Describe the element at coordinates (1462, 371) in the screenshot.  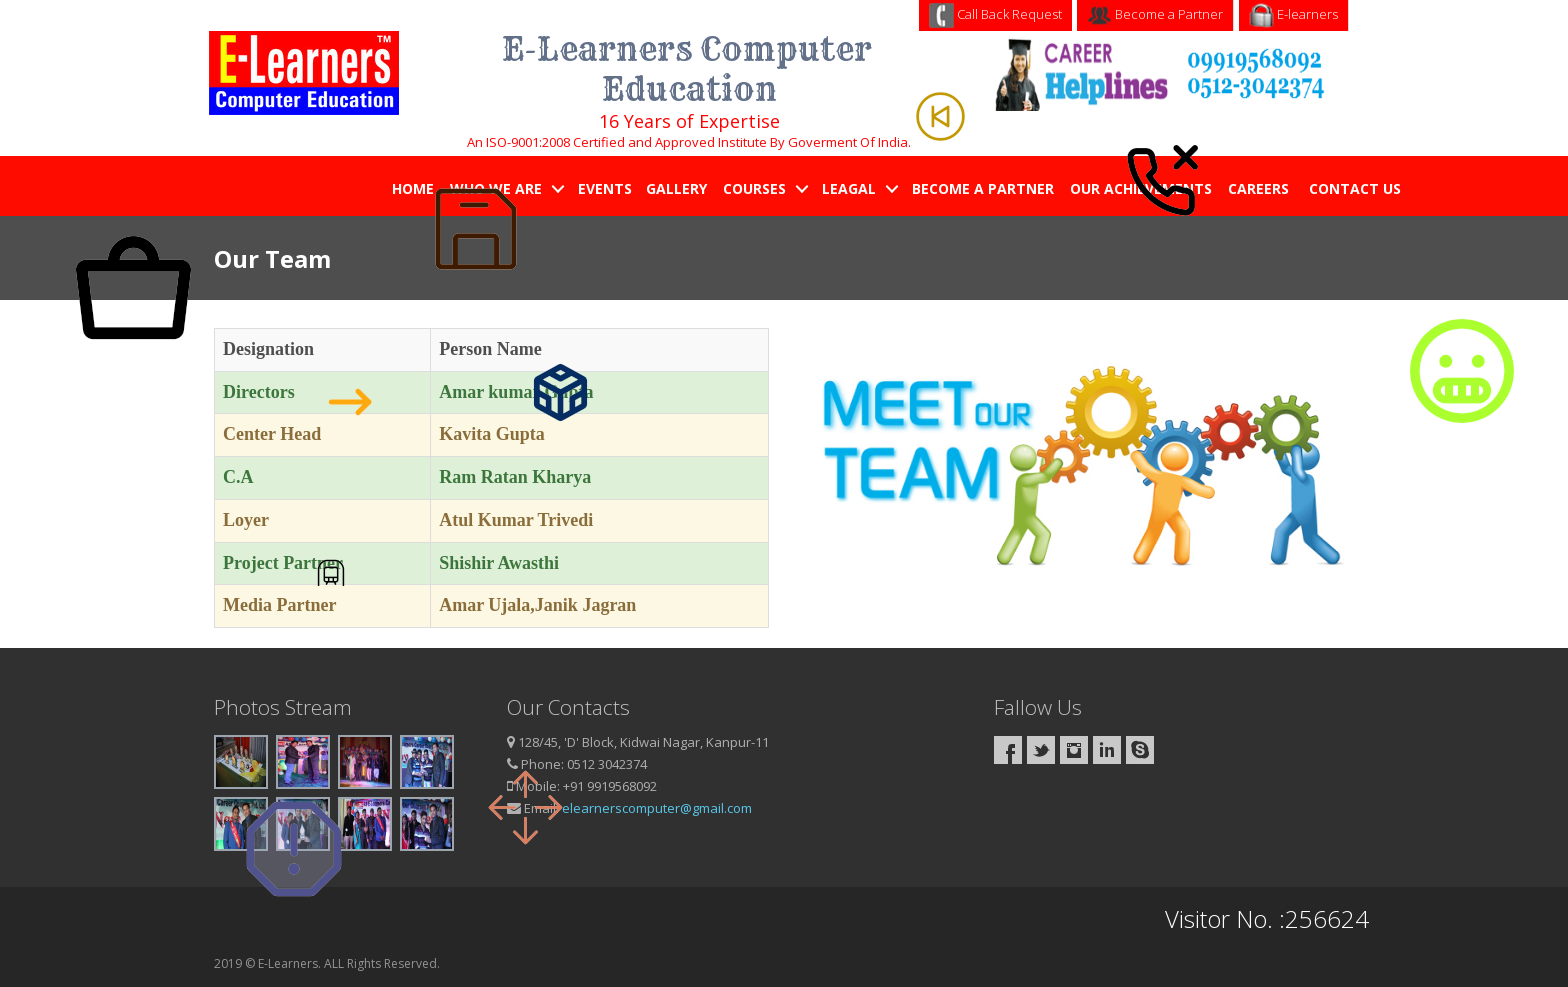
I see `indicates an awkward or uncomfortable situation` at that location.